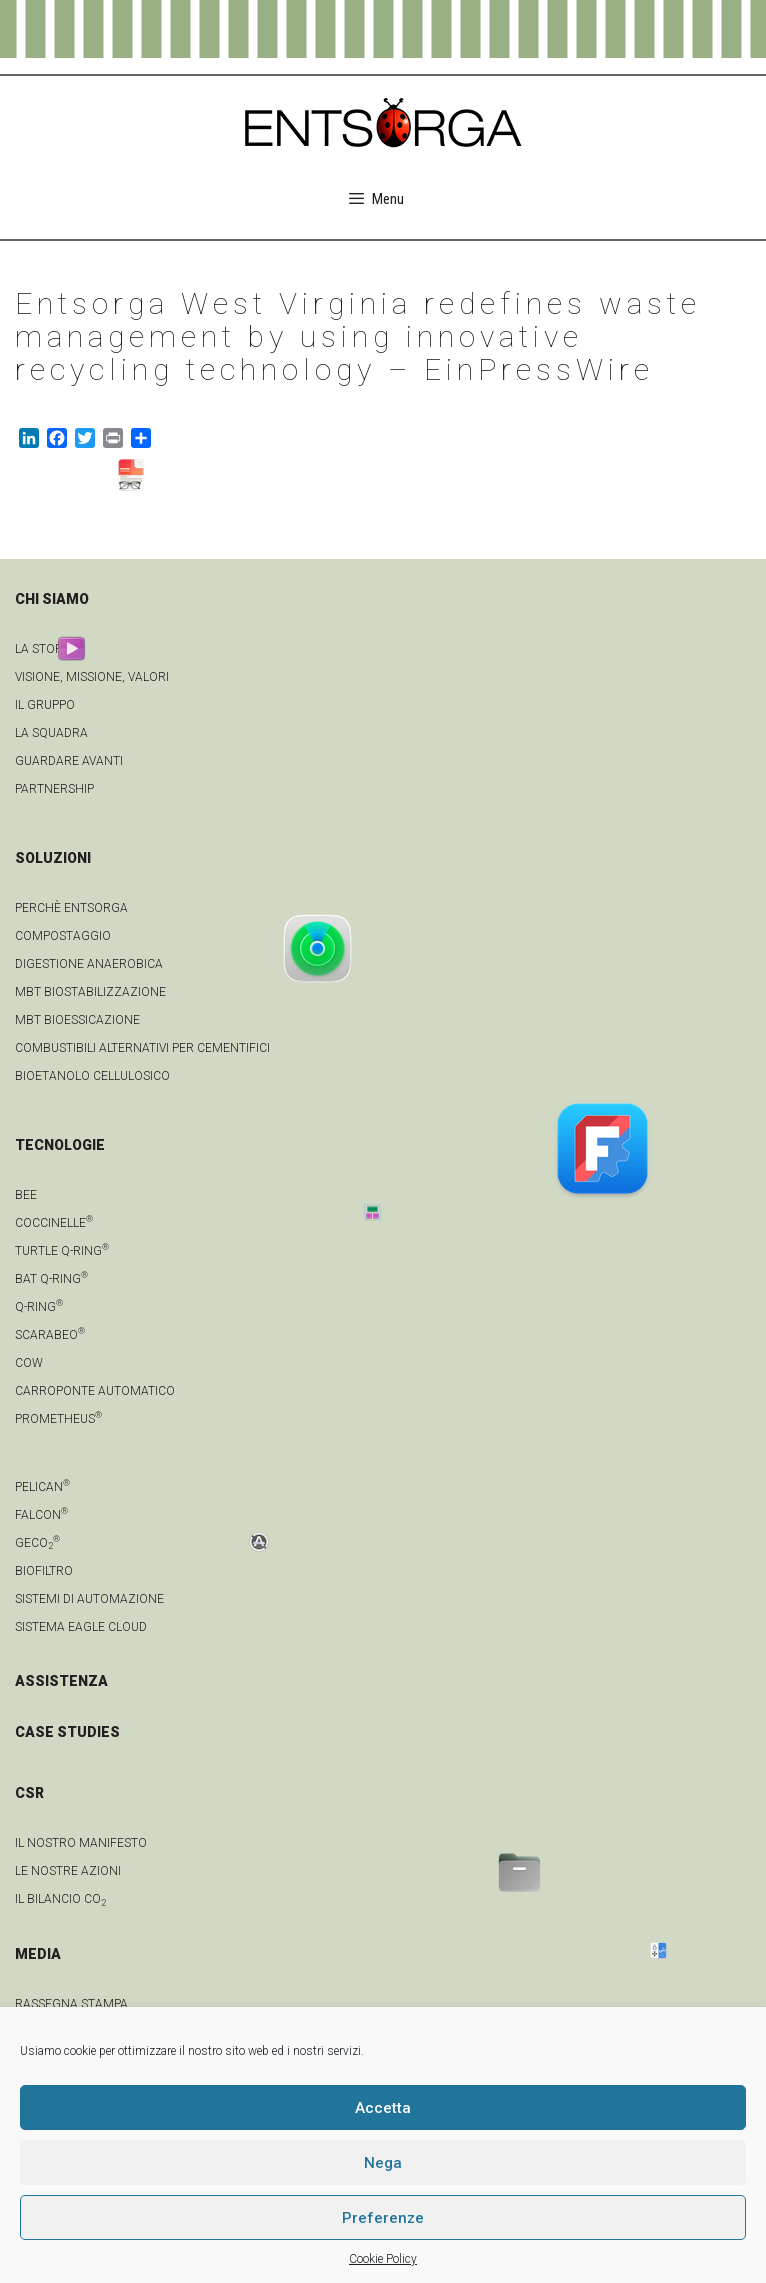 This screenshot has width=766, height=2283. What do you see at coordinates (259, 1542) in the screenshot?
I see `open the software updater application` at bounding box center [259, 1542].